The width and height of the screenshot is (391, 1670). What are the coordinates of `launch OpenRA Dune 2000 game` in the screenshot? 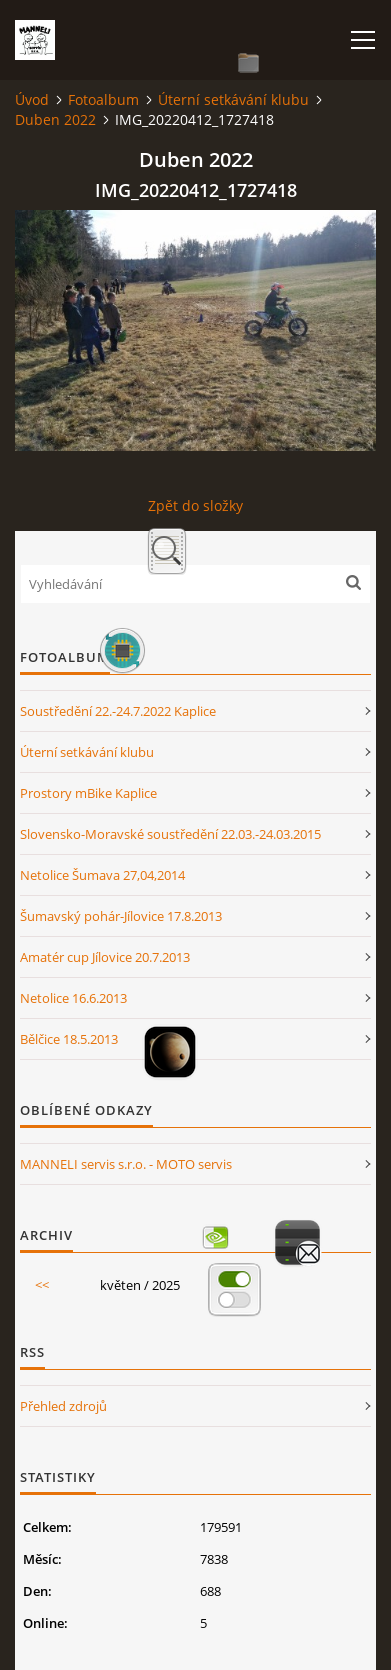 It's located at (170, 1052).